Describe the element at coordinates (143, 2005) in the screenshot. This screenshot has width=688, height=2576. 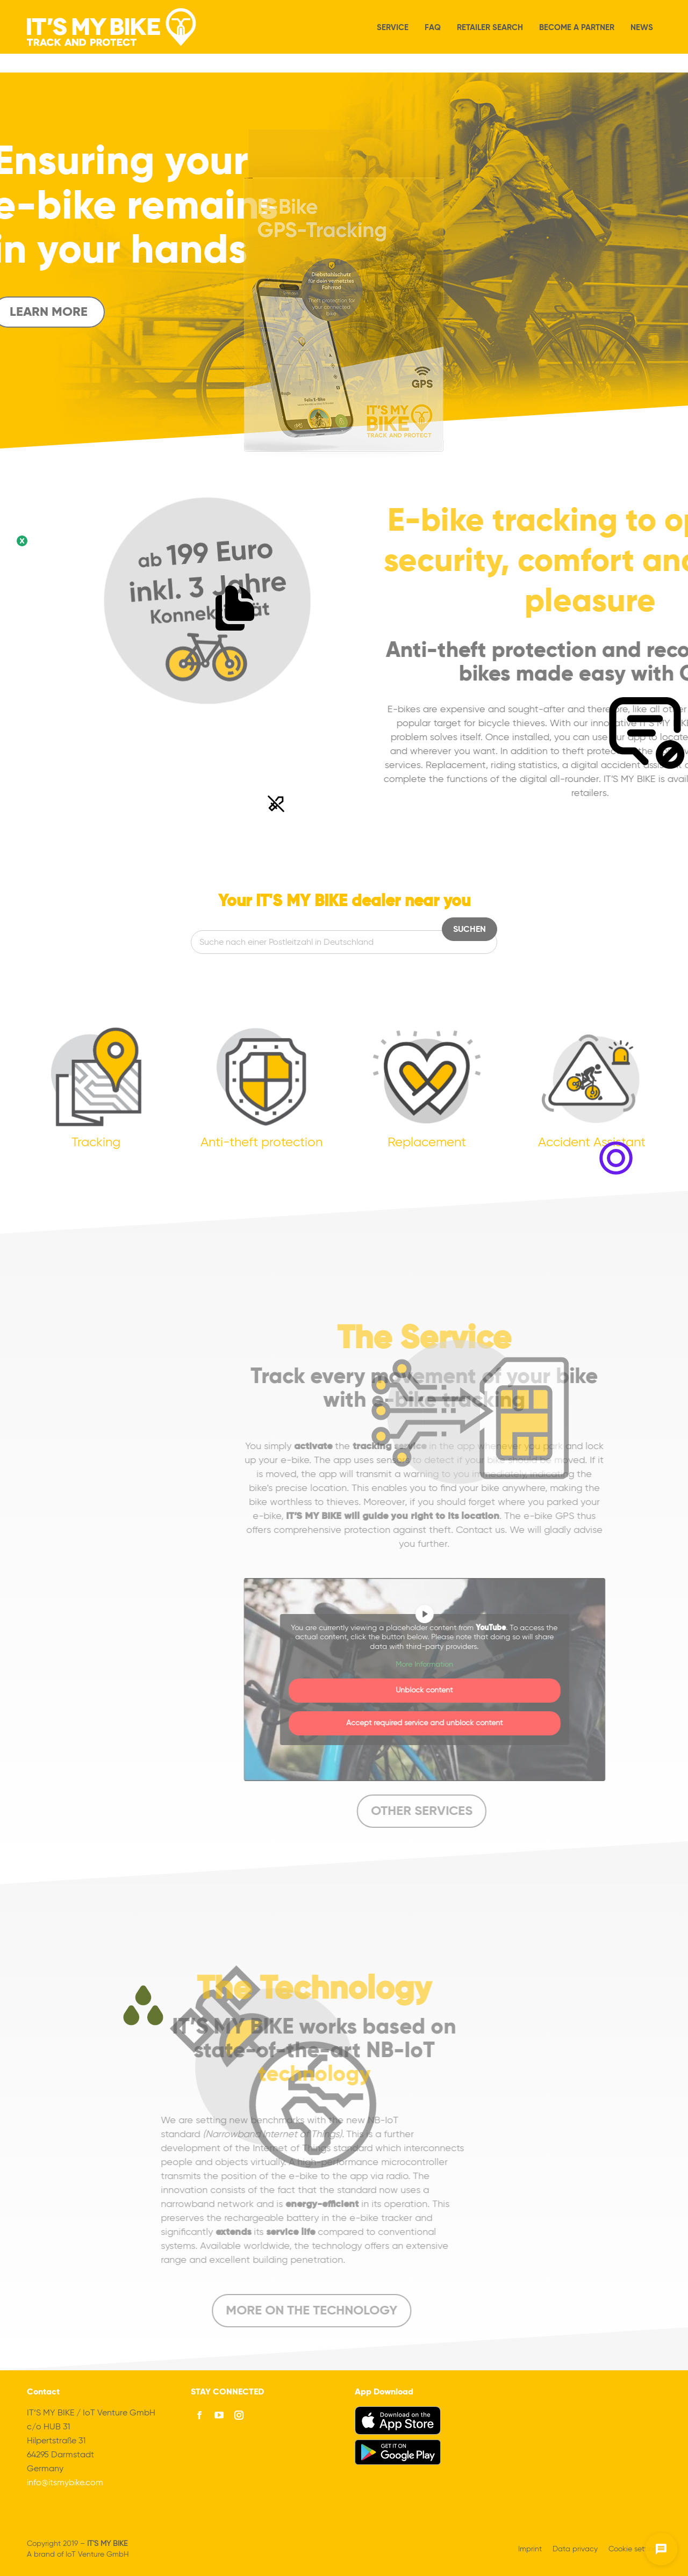
I see `adjust humidity or moisture settings` at that location.